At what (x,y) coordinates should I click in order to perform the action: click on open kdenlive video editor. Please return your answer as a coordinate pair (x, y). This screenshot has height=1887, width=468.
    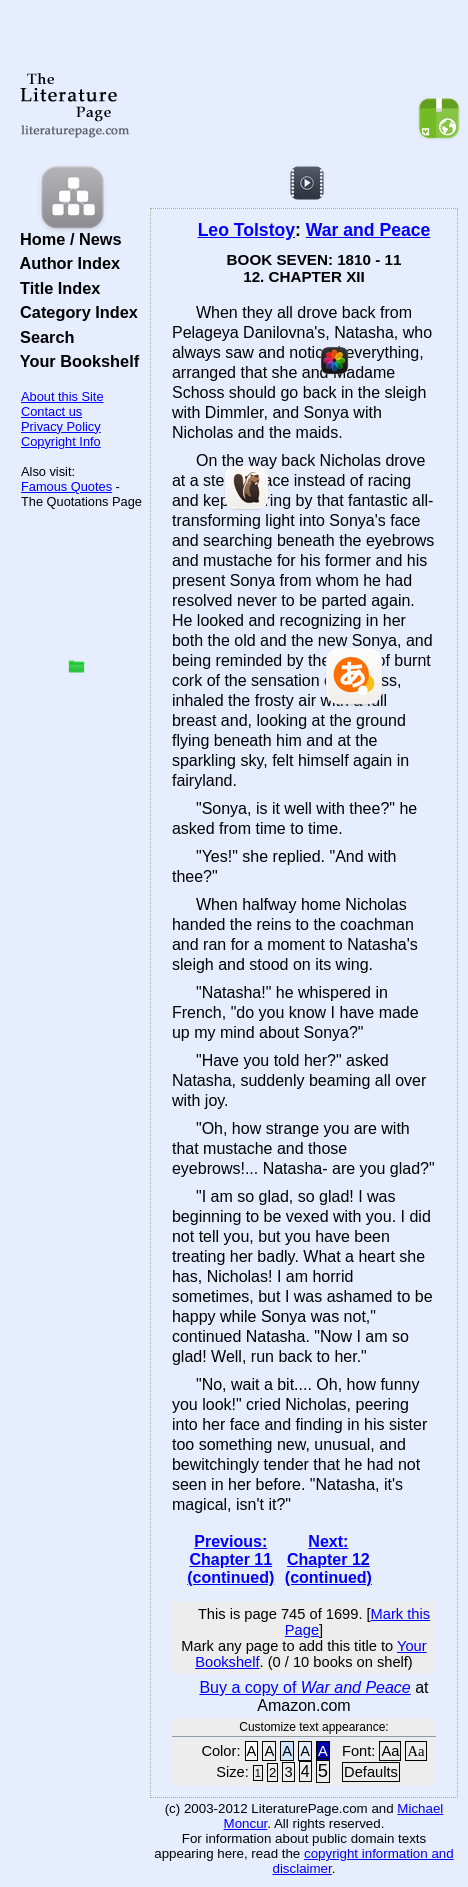
    Looking at the image, I should click on (307, 183).